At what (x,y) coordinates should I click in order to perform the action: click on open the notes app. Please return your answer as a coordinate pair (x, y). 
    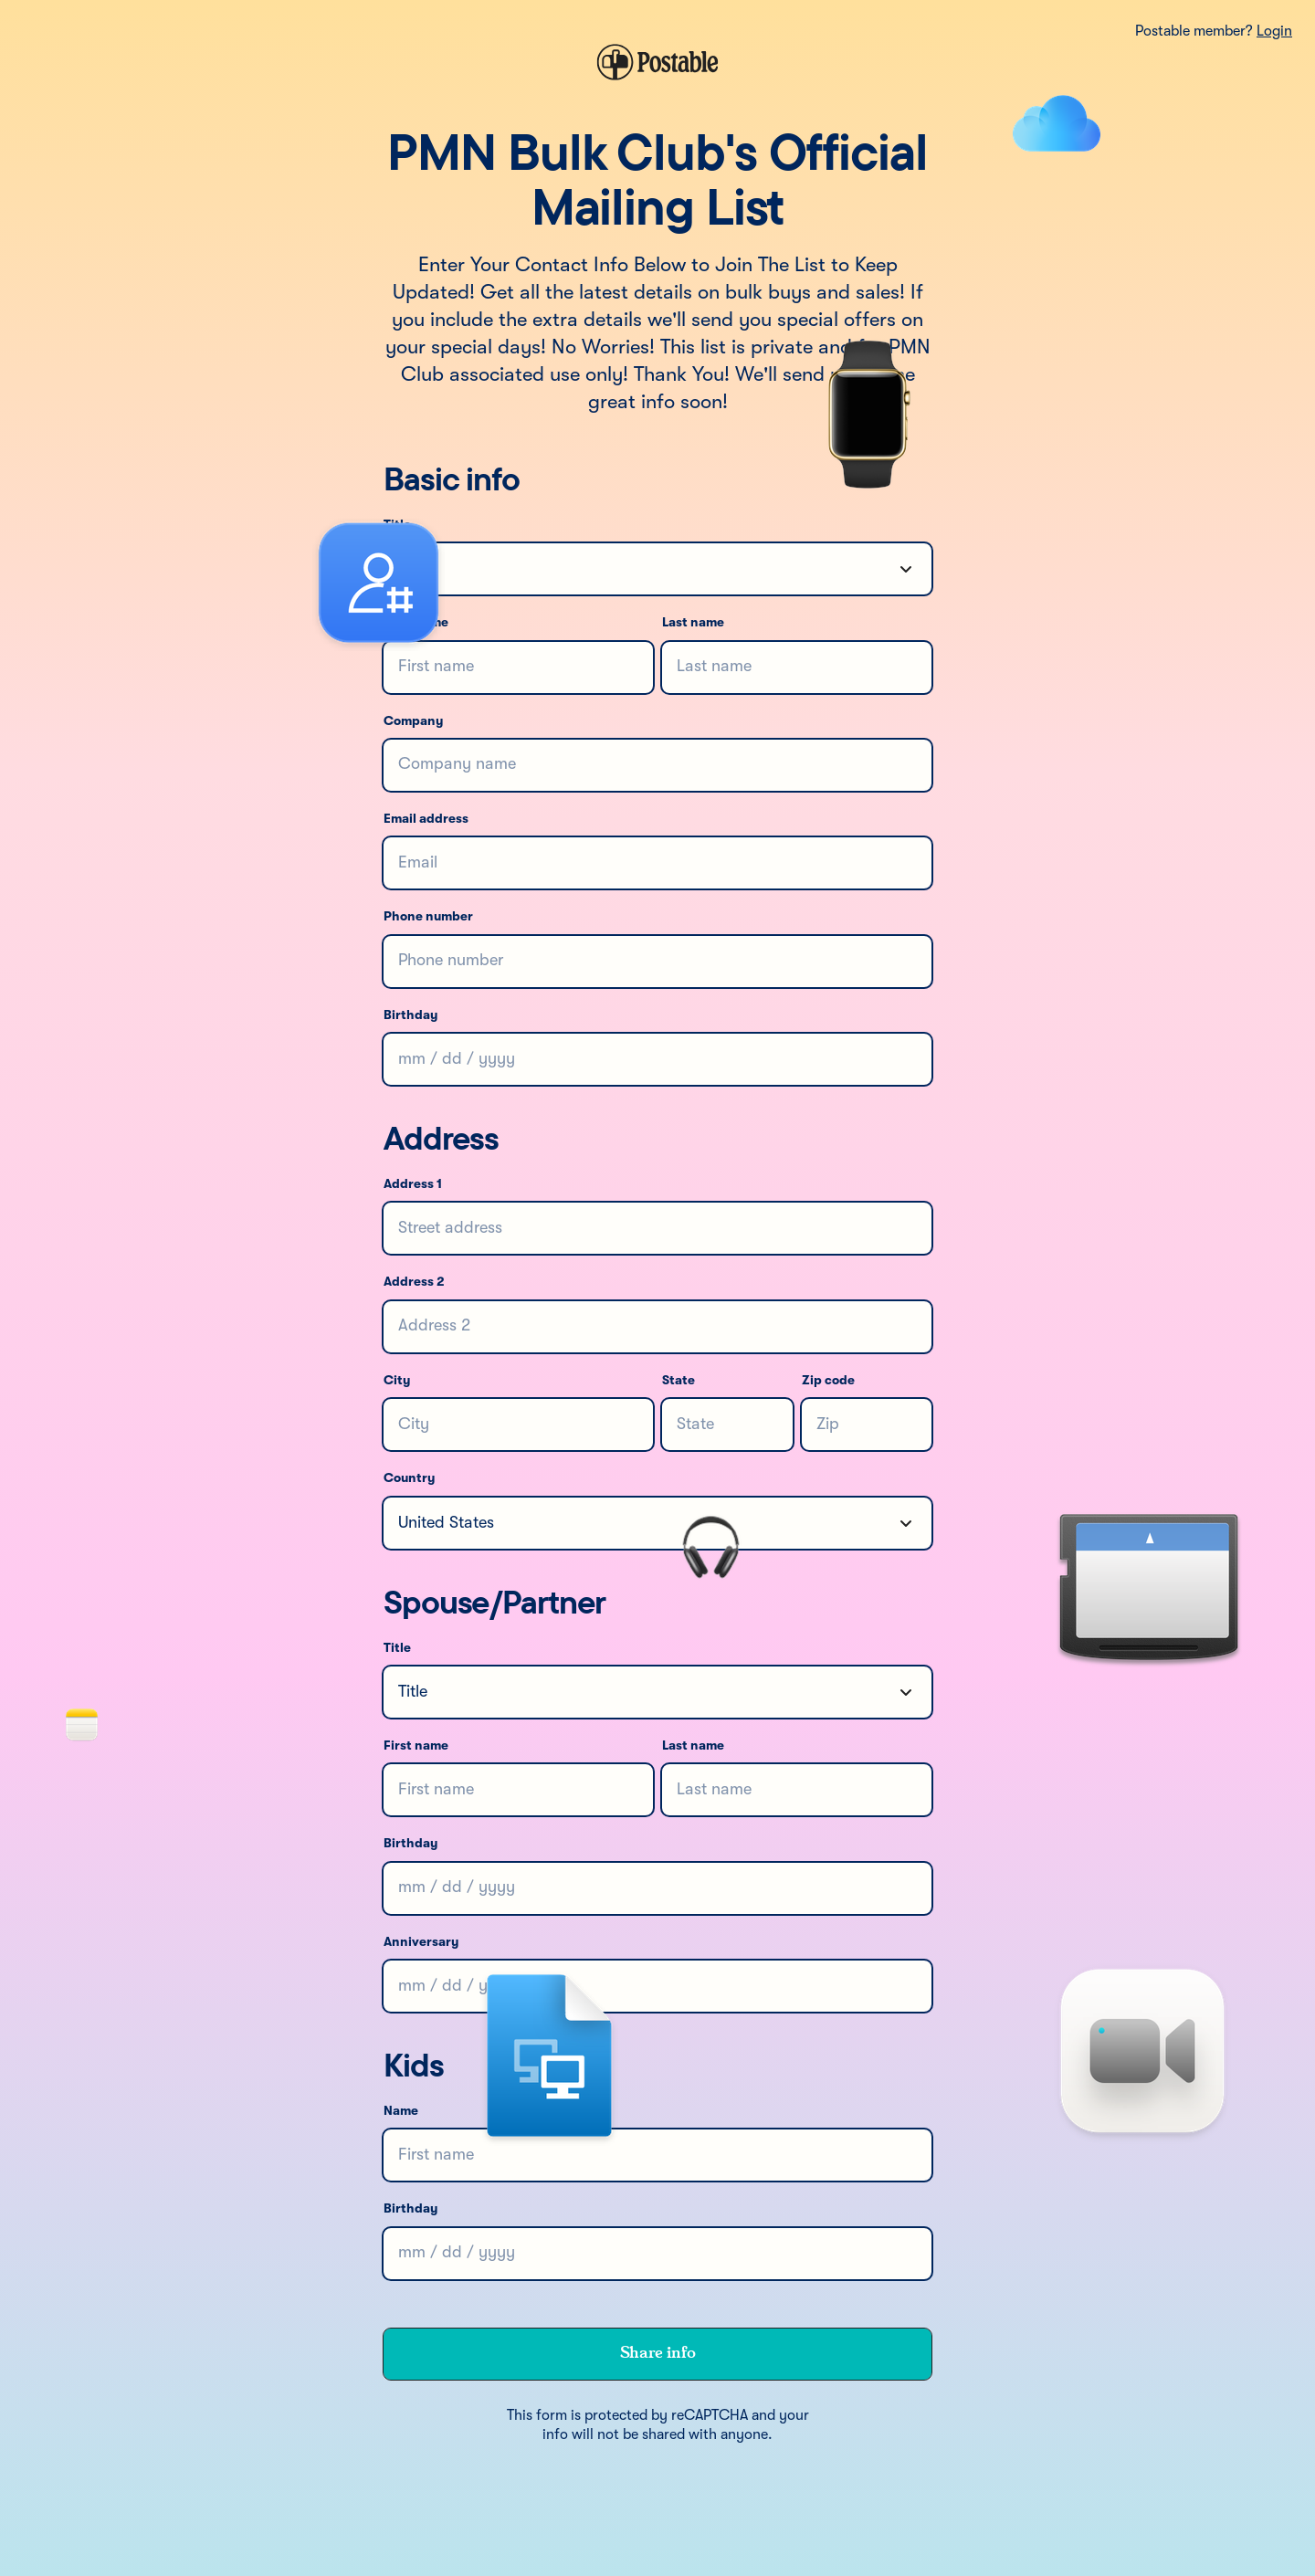
    Looking at the image, I should click on (81, 1724).